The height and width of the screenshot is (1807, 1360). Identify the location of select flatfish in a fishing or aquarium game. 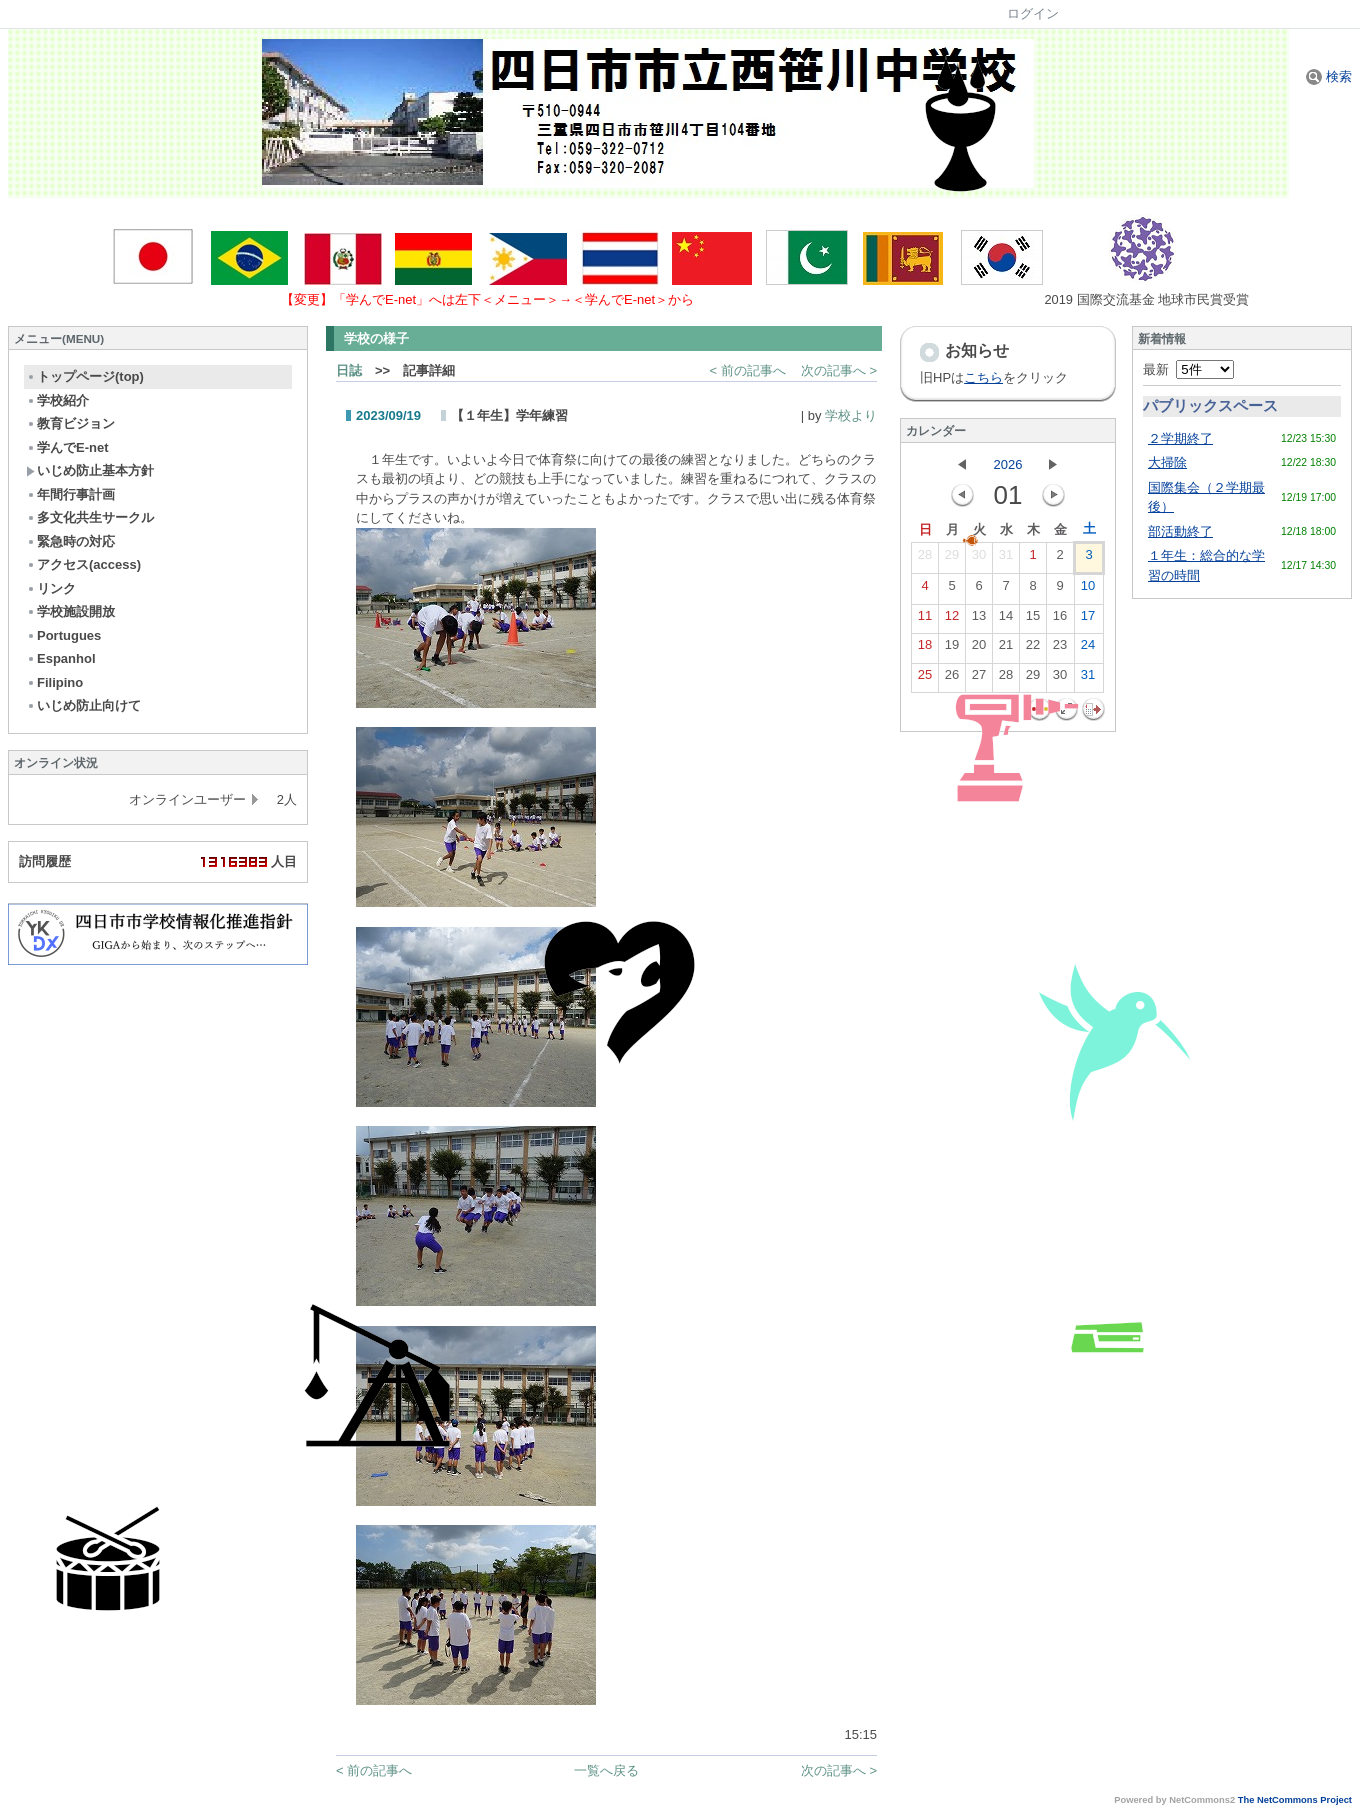
(970, 540).